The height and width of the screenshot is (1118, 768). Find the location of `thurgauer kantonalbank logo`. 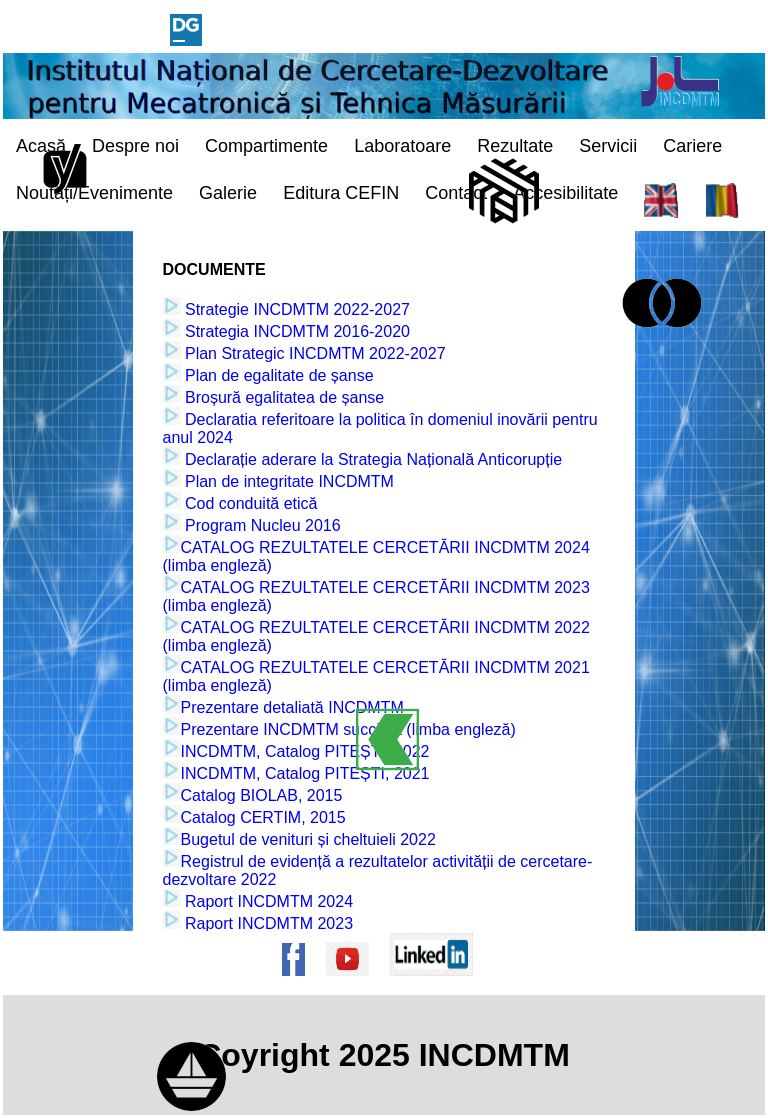

thurgauer kantonalbank logo is located at coordinates (387, 739).